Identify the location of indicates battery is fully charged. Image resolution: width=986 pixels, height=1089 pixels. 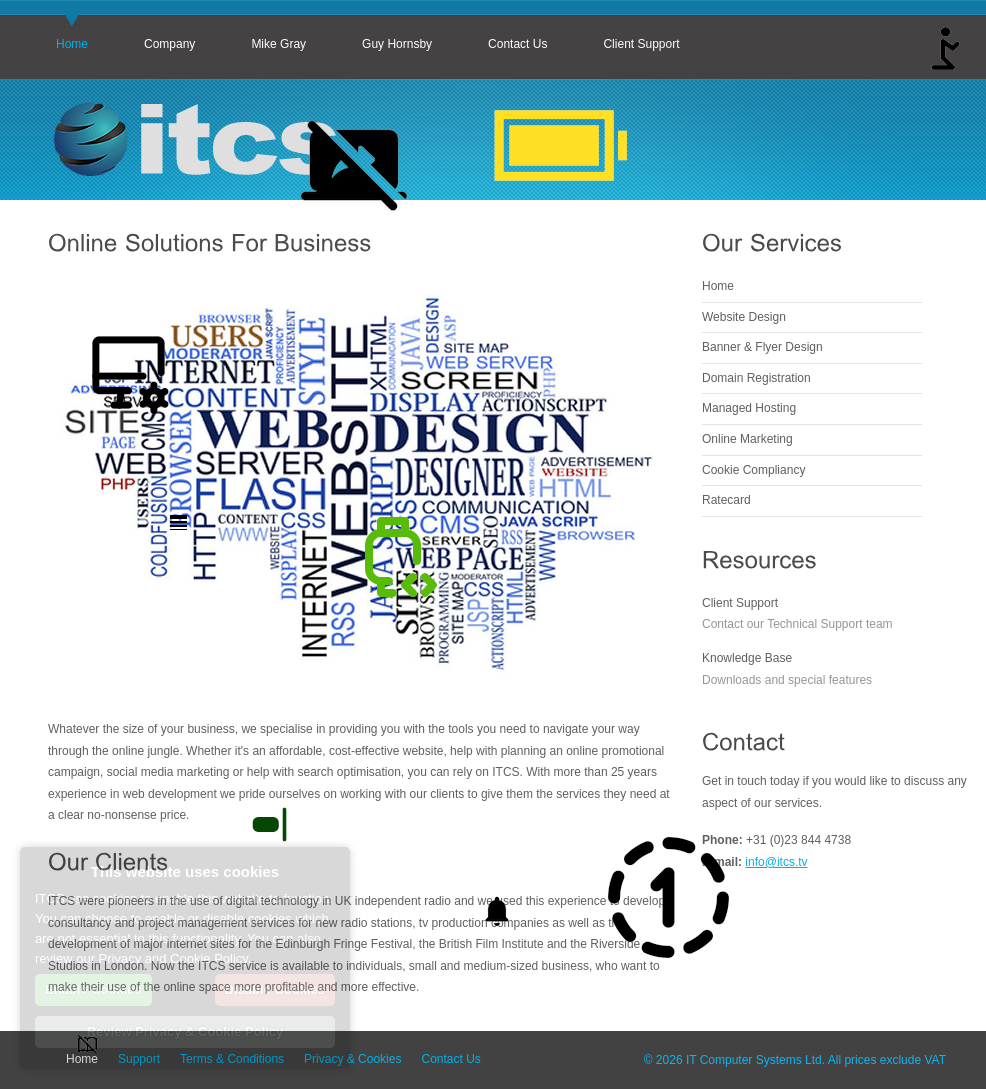
(560, 145).